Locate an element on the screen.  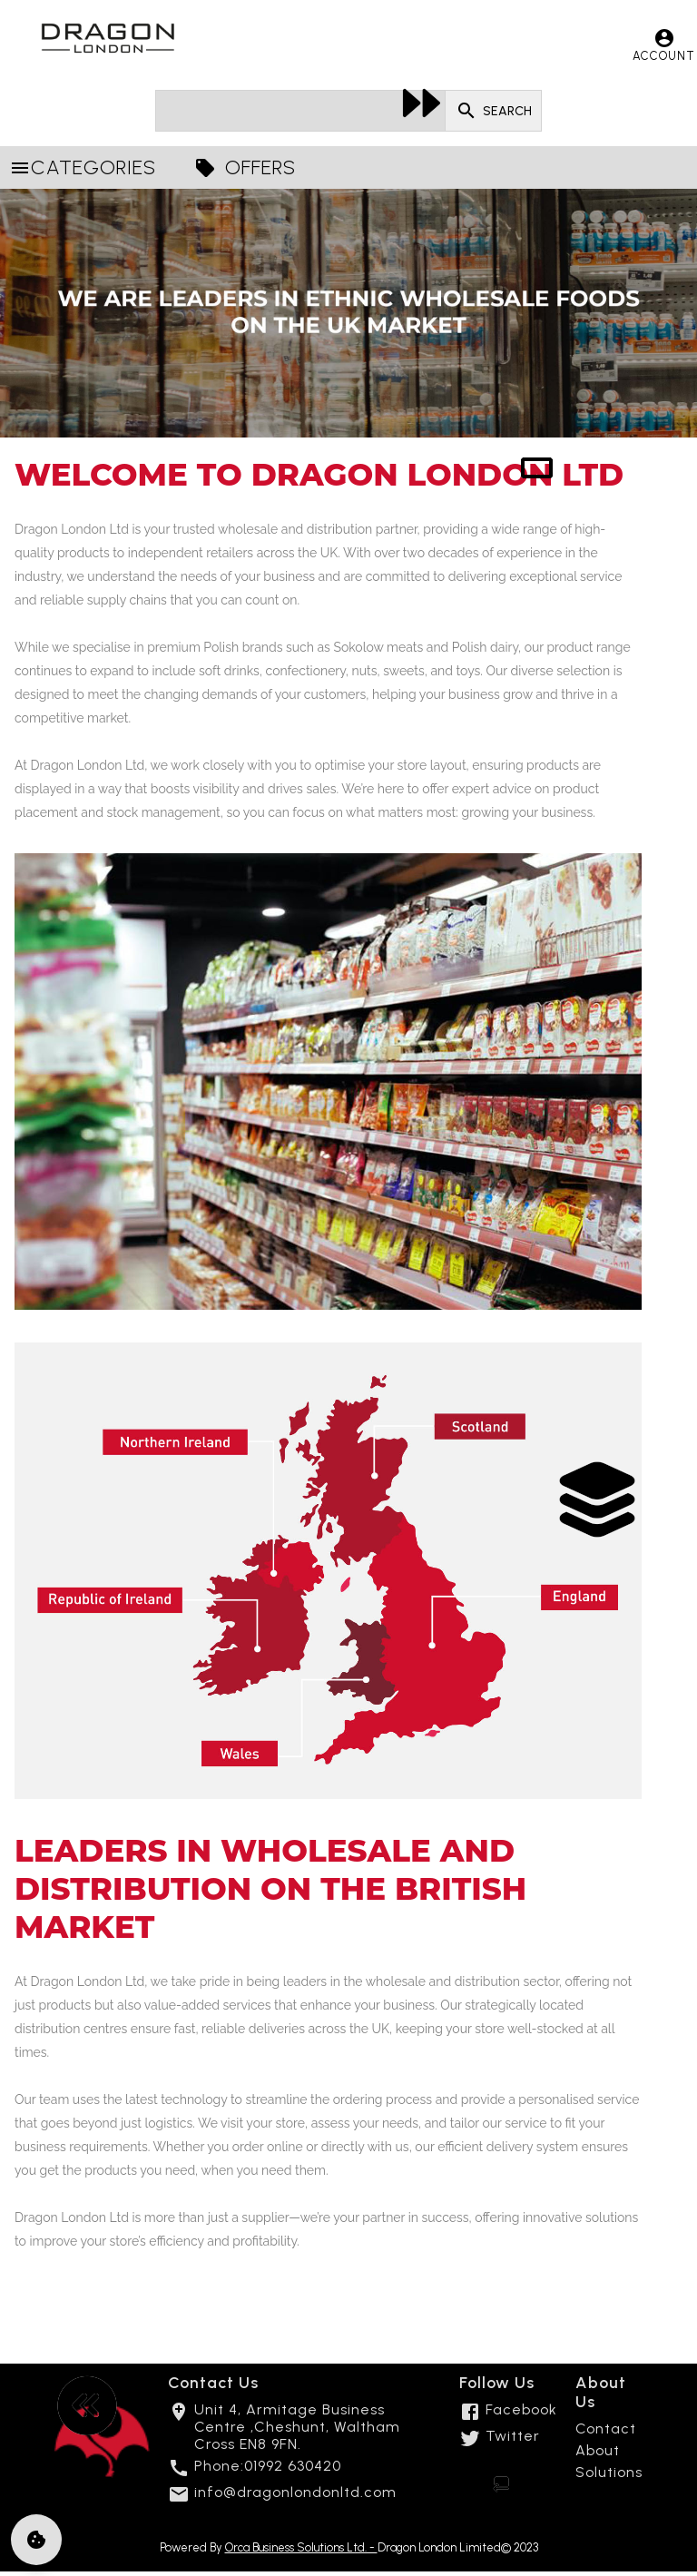
crop image to 16:9 aspect ratio is located at coordinates (536, 467).